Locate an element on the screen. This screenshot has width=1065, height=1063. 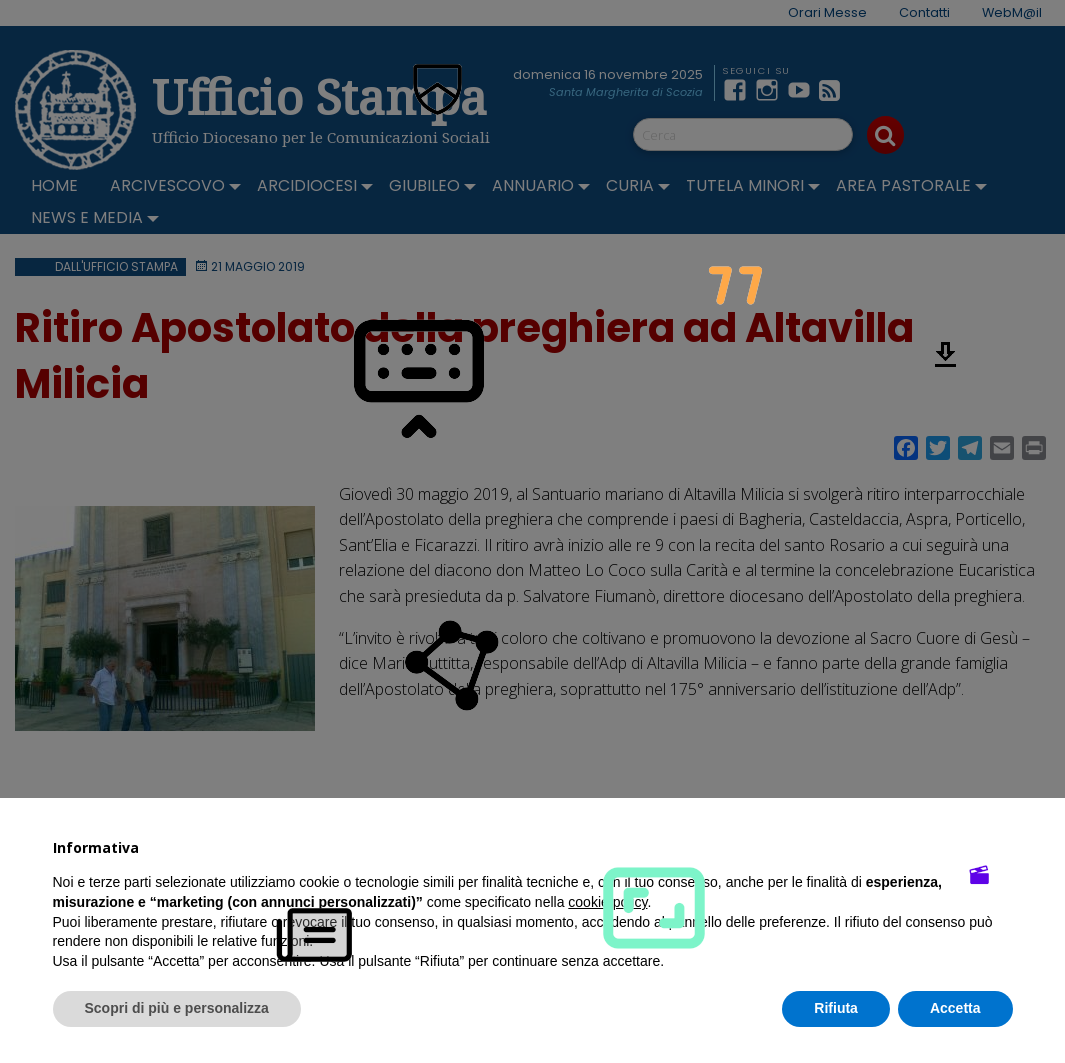
displays the number 77 as a label or badge is located at coordinates (735, 285).